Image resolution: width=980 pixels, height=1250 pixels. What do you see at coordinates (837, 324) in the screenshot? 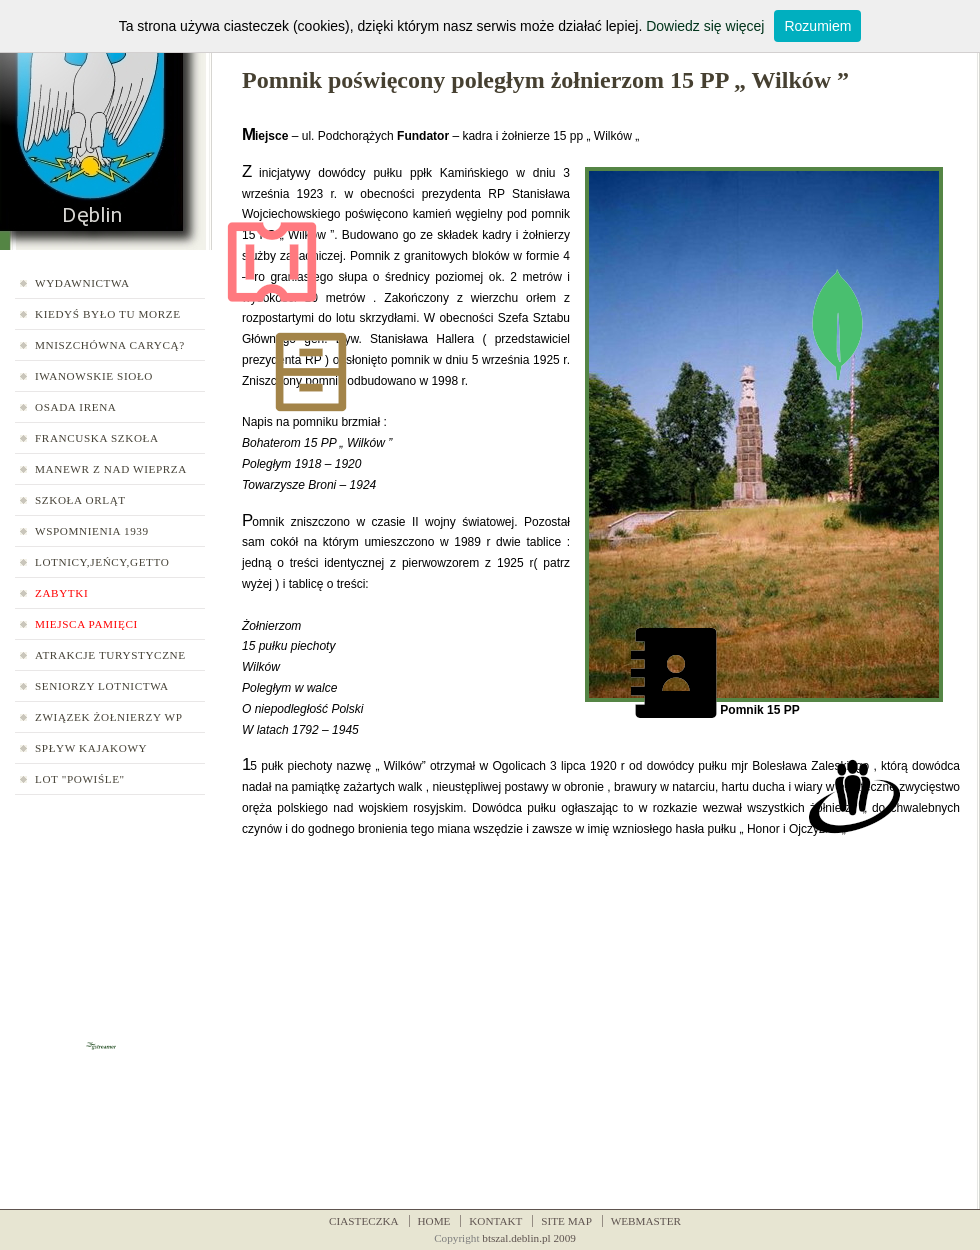
I see `MongoDB database service logo` at bounding box center [837, 324].